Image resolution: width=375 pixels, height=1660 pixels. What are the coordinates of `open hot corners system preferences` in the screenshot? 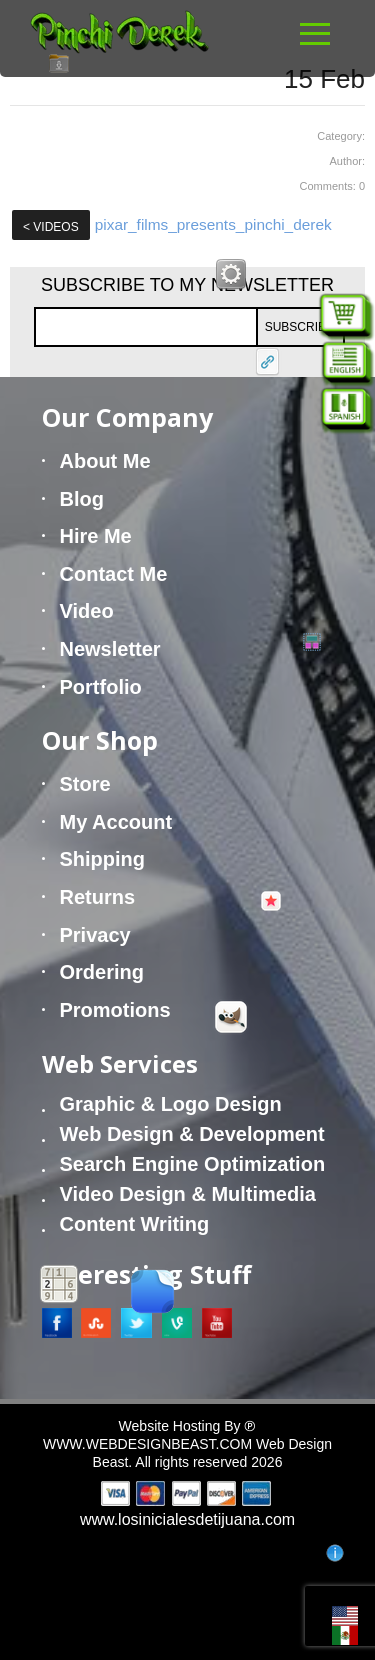 It's located at (152, 1291).